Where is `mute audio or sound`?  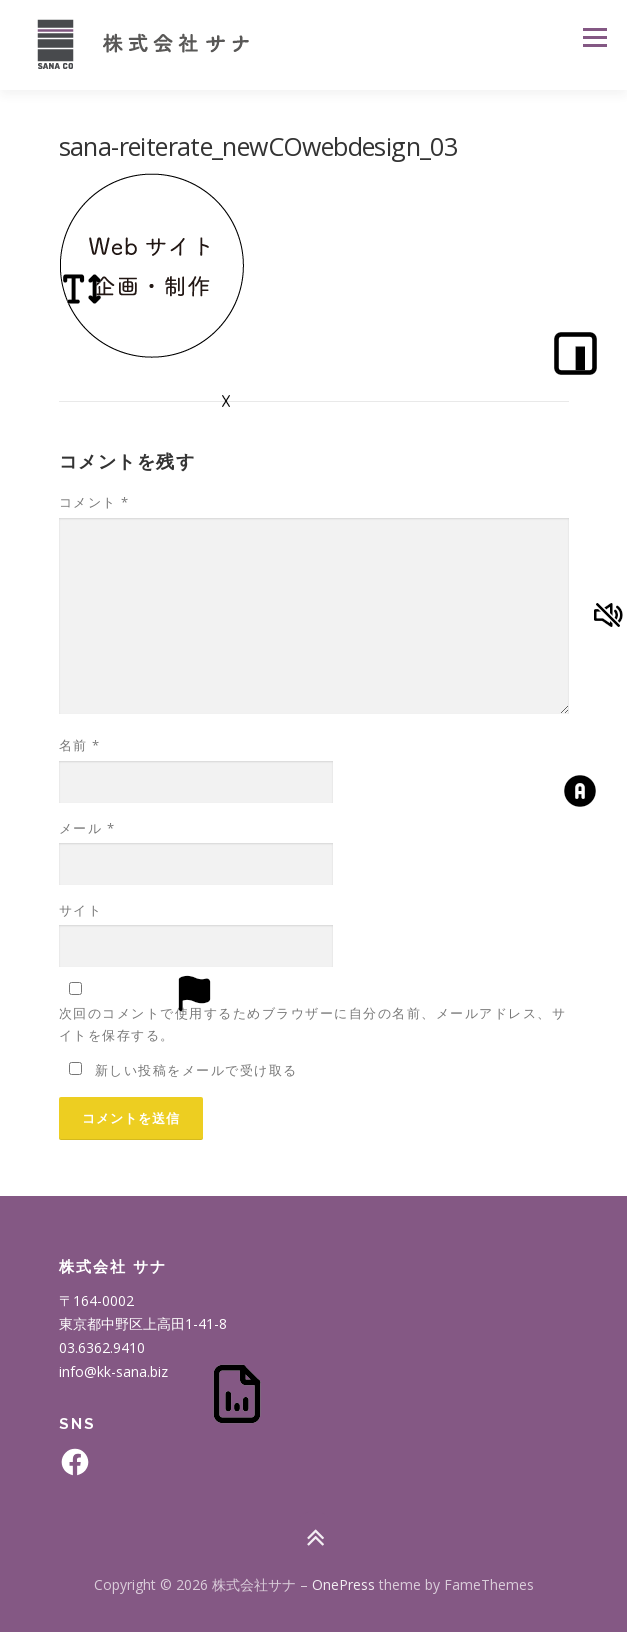
mute audio or sound is located at coordinates (608, 615).